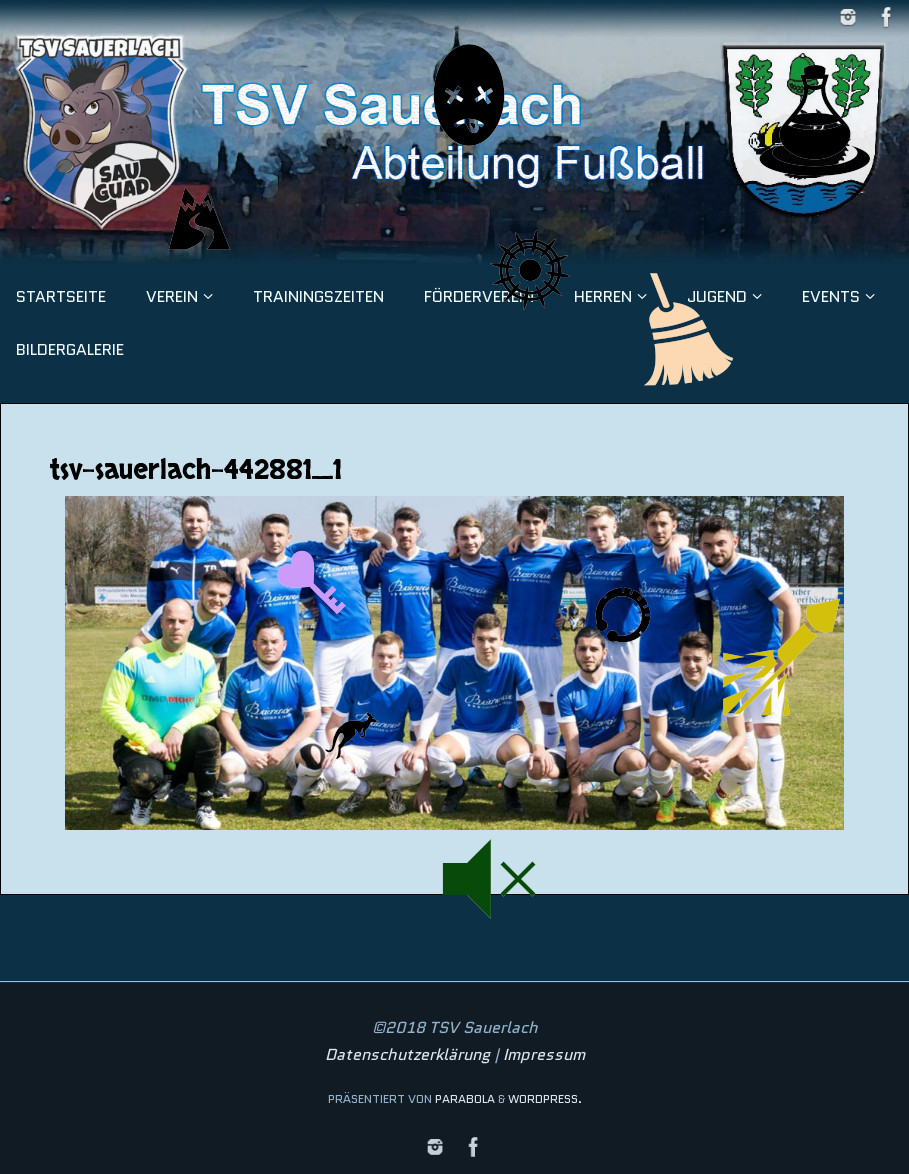 This screenshot has width=909, height=1174. I want to click on launch celebration or fireworks effect, so click(782, 655).